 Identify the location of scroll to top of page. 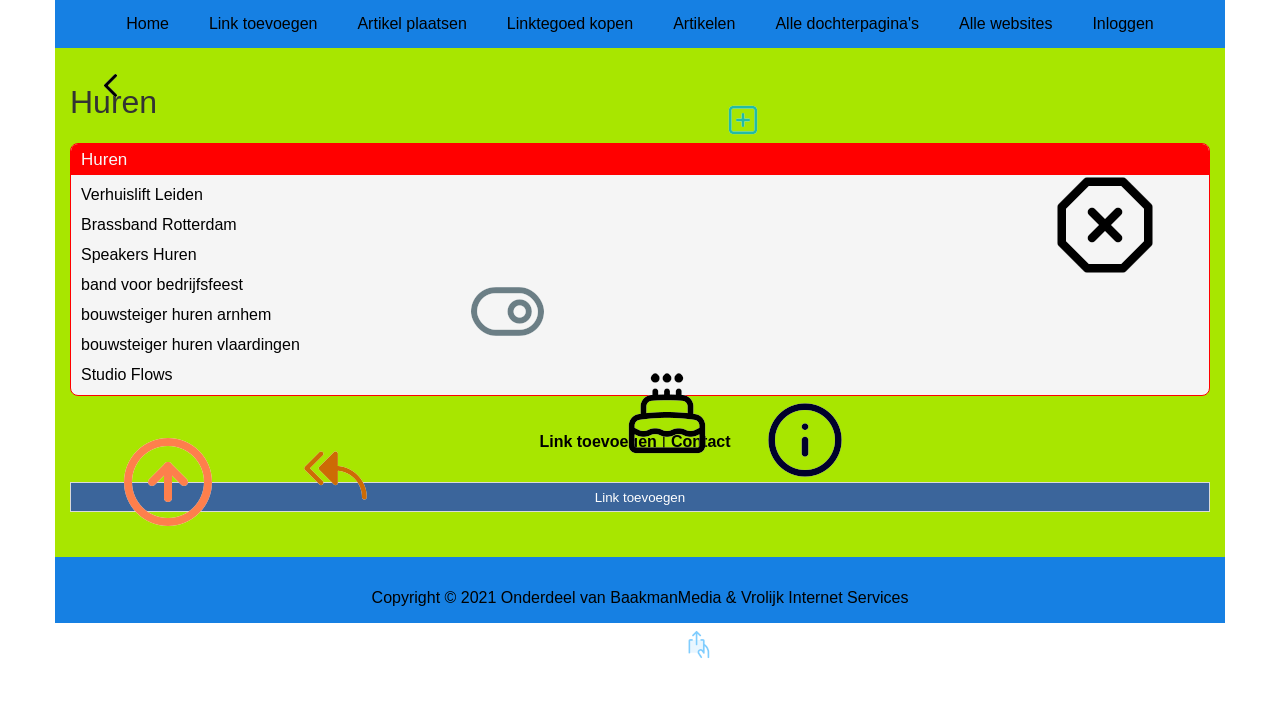
(168, 482).